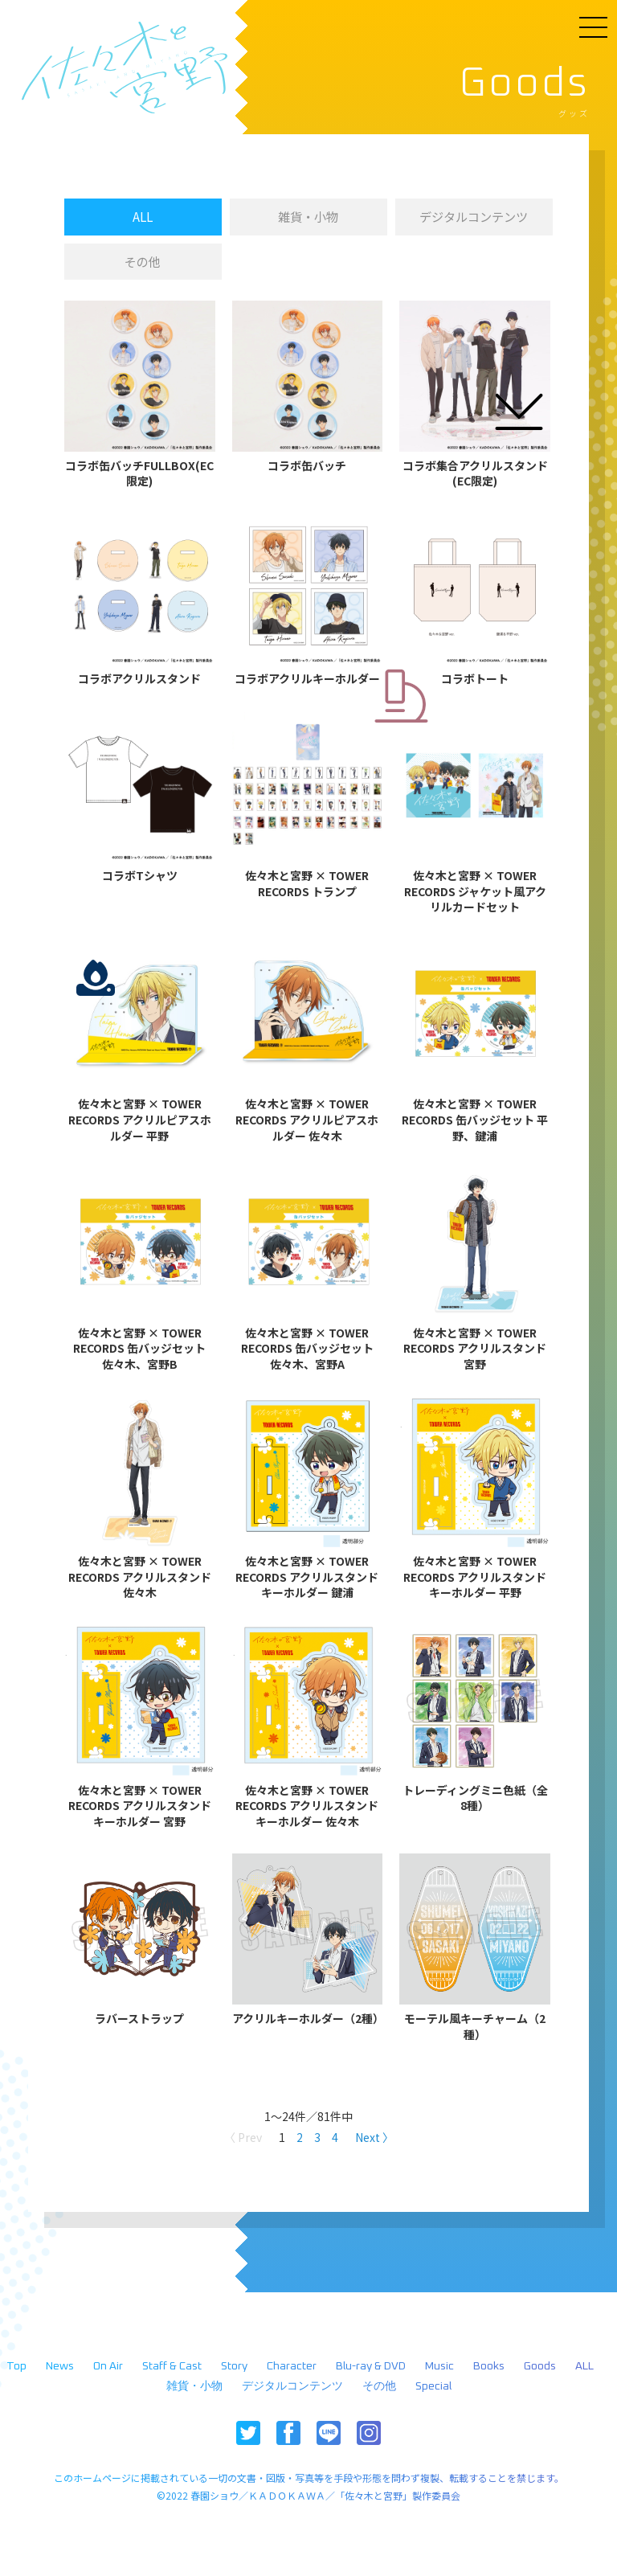  What do you see at coordinates (519, 411) in the screenshot?
I see `collapse content or section` at bounding box center [519, 411].